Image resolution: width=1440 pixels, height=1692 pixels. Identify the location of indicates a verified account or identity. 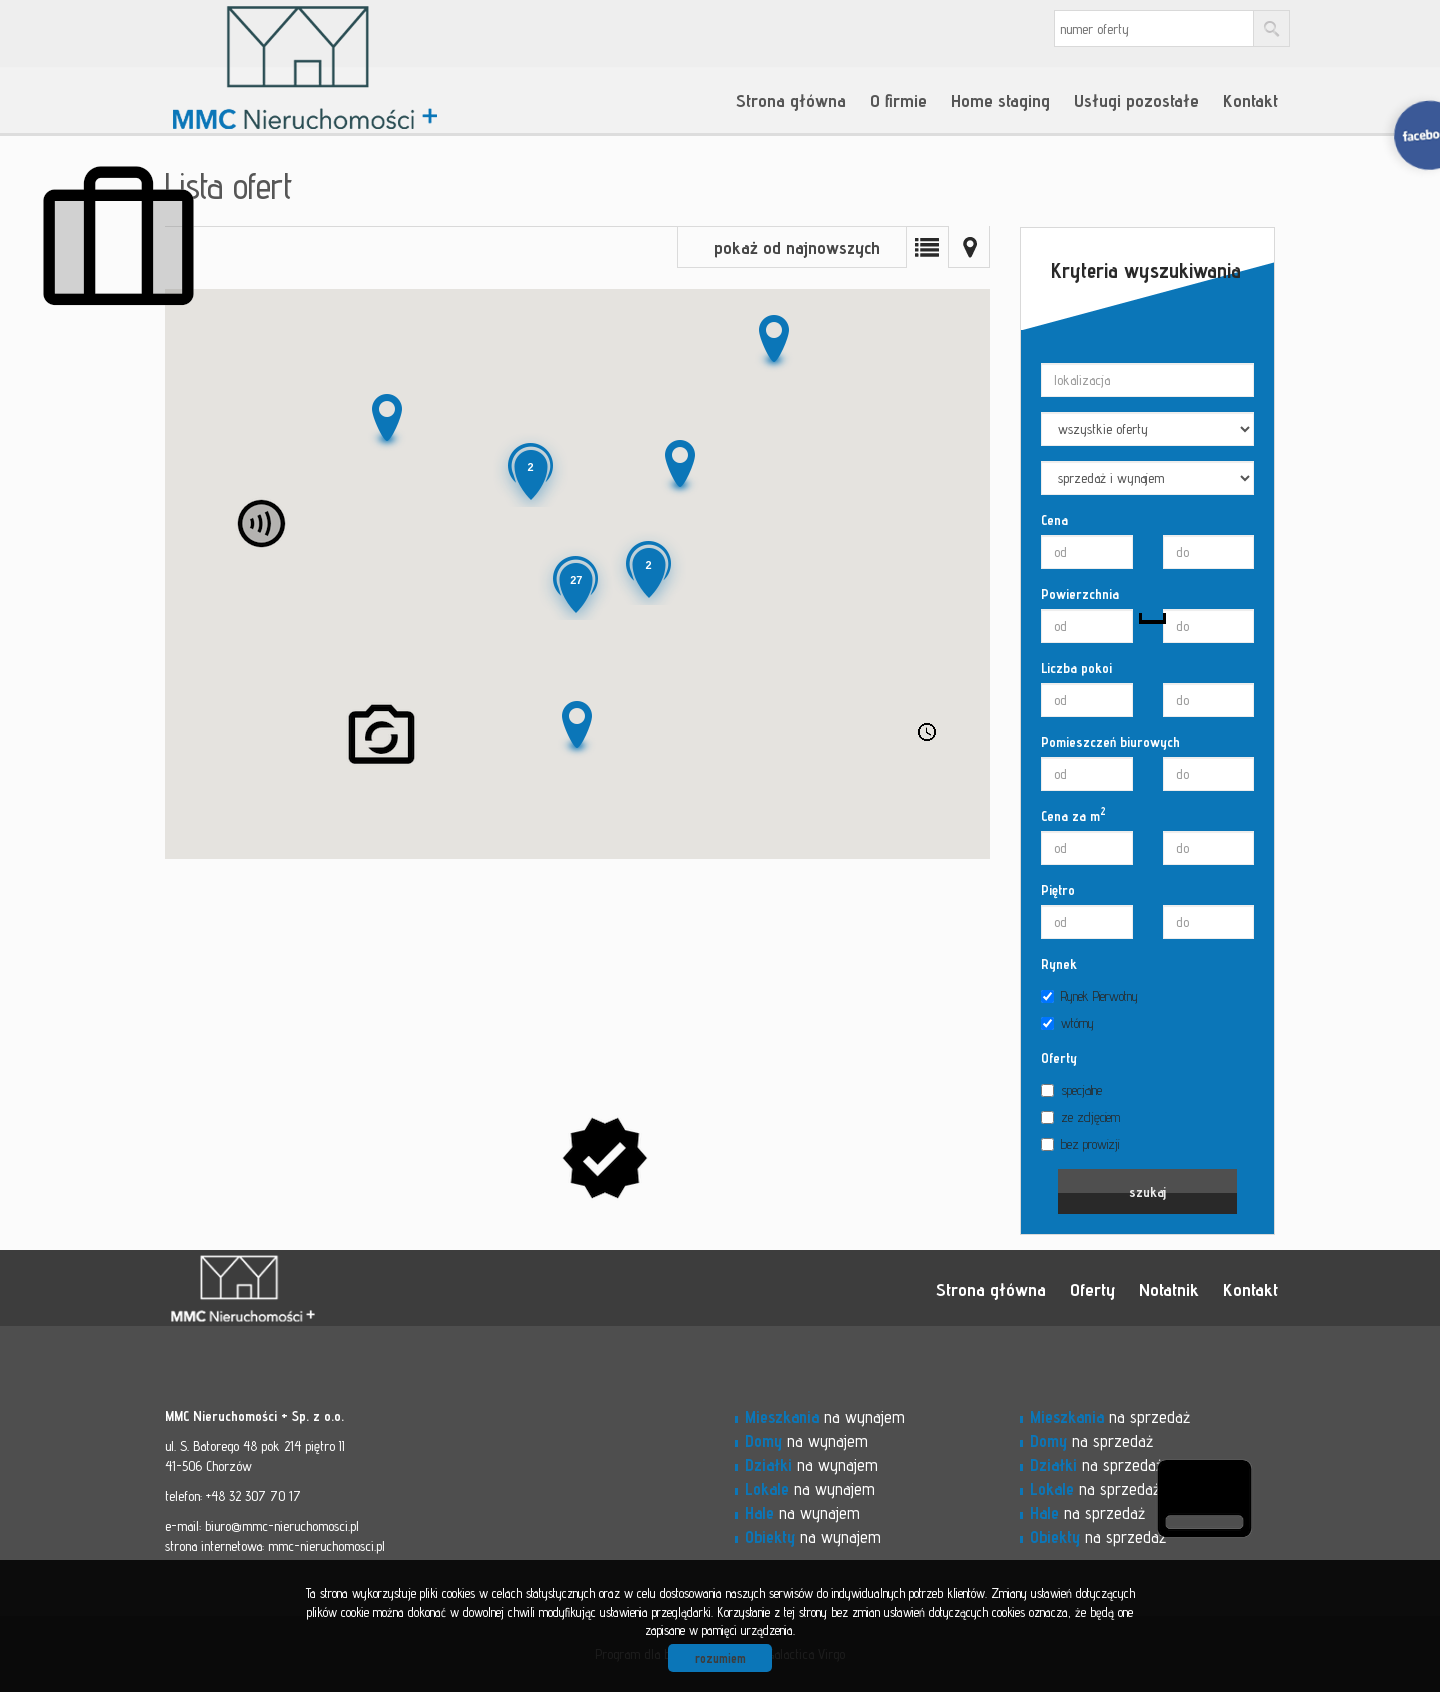
(605, 1158).